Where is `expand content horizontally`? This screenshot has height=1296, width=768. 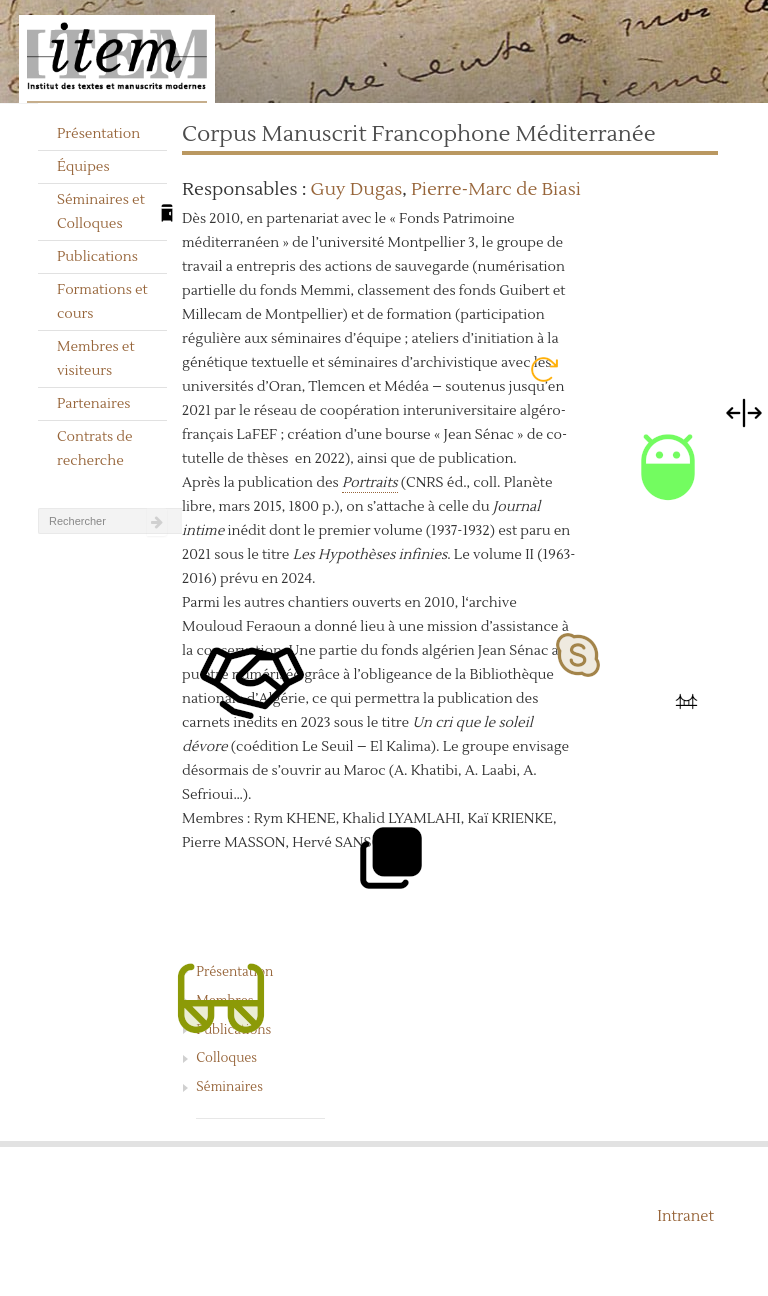 expand content horizontally is located at coordinates (744, 413).